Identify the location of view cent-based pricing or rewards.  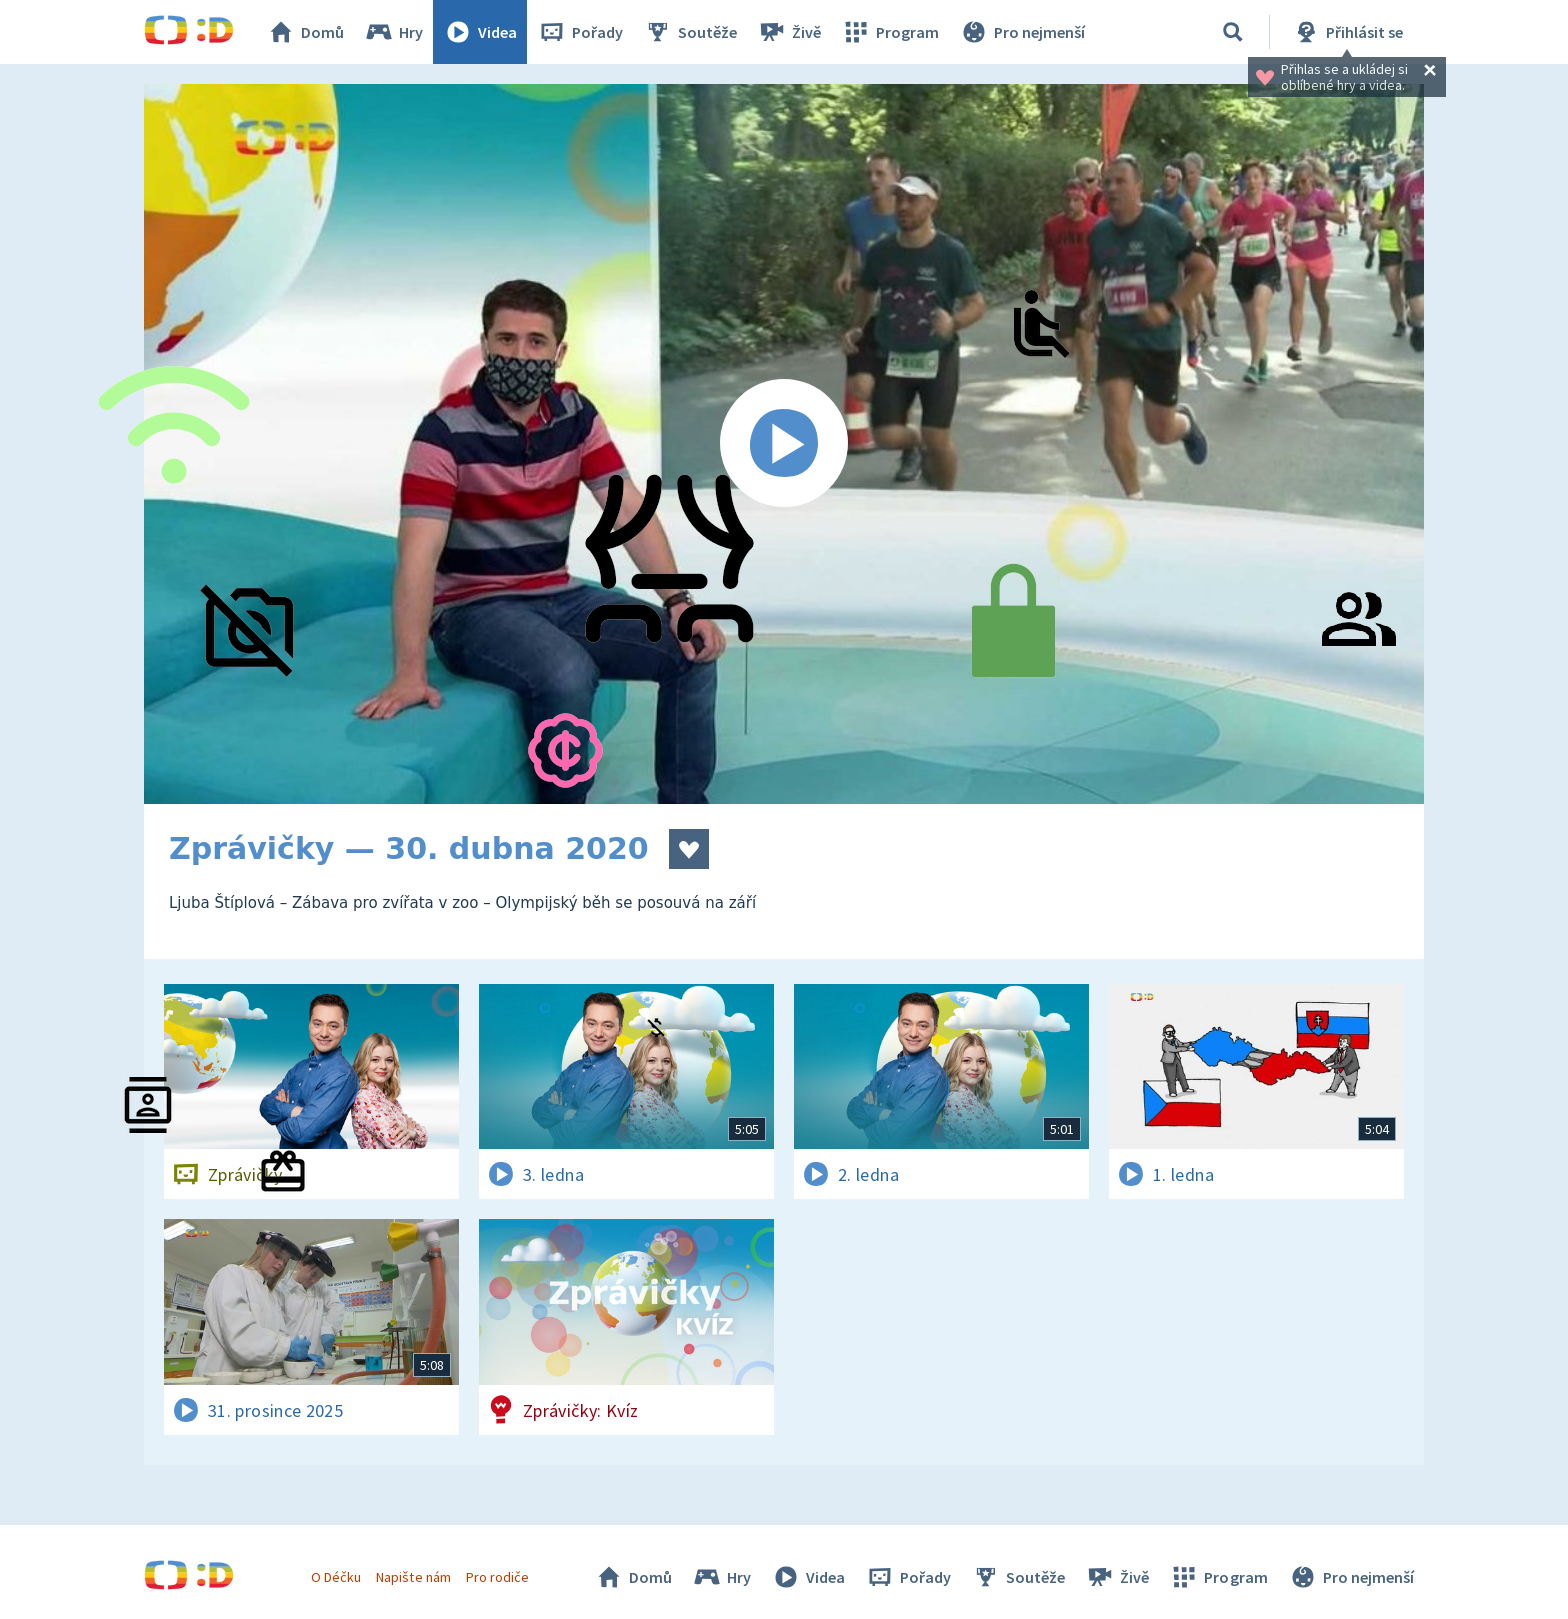
(565, 750).